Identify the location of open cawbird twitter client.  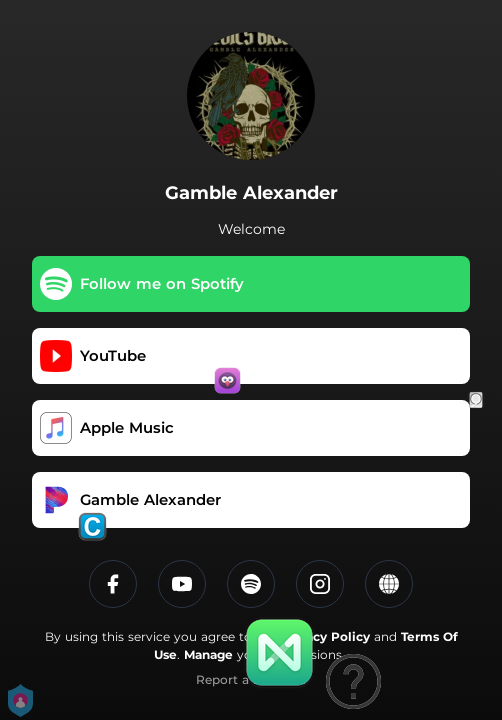
(227, 380).